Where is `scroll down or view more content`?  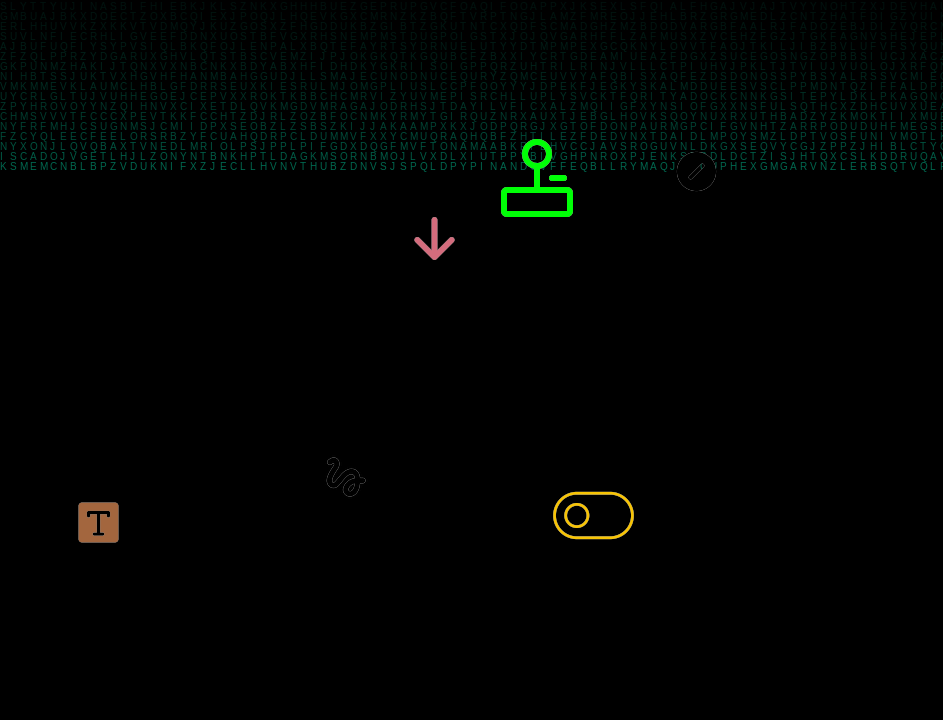
scroll down or view more content is located at coordinates (434, 238).